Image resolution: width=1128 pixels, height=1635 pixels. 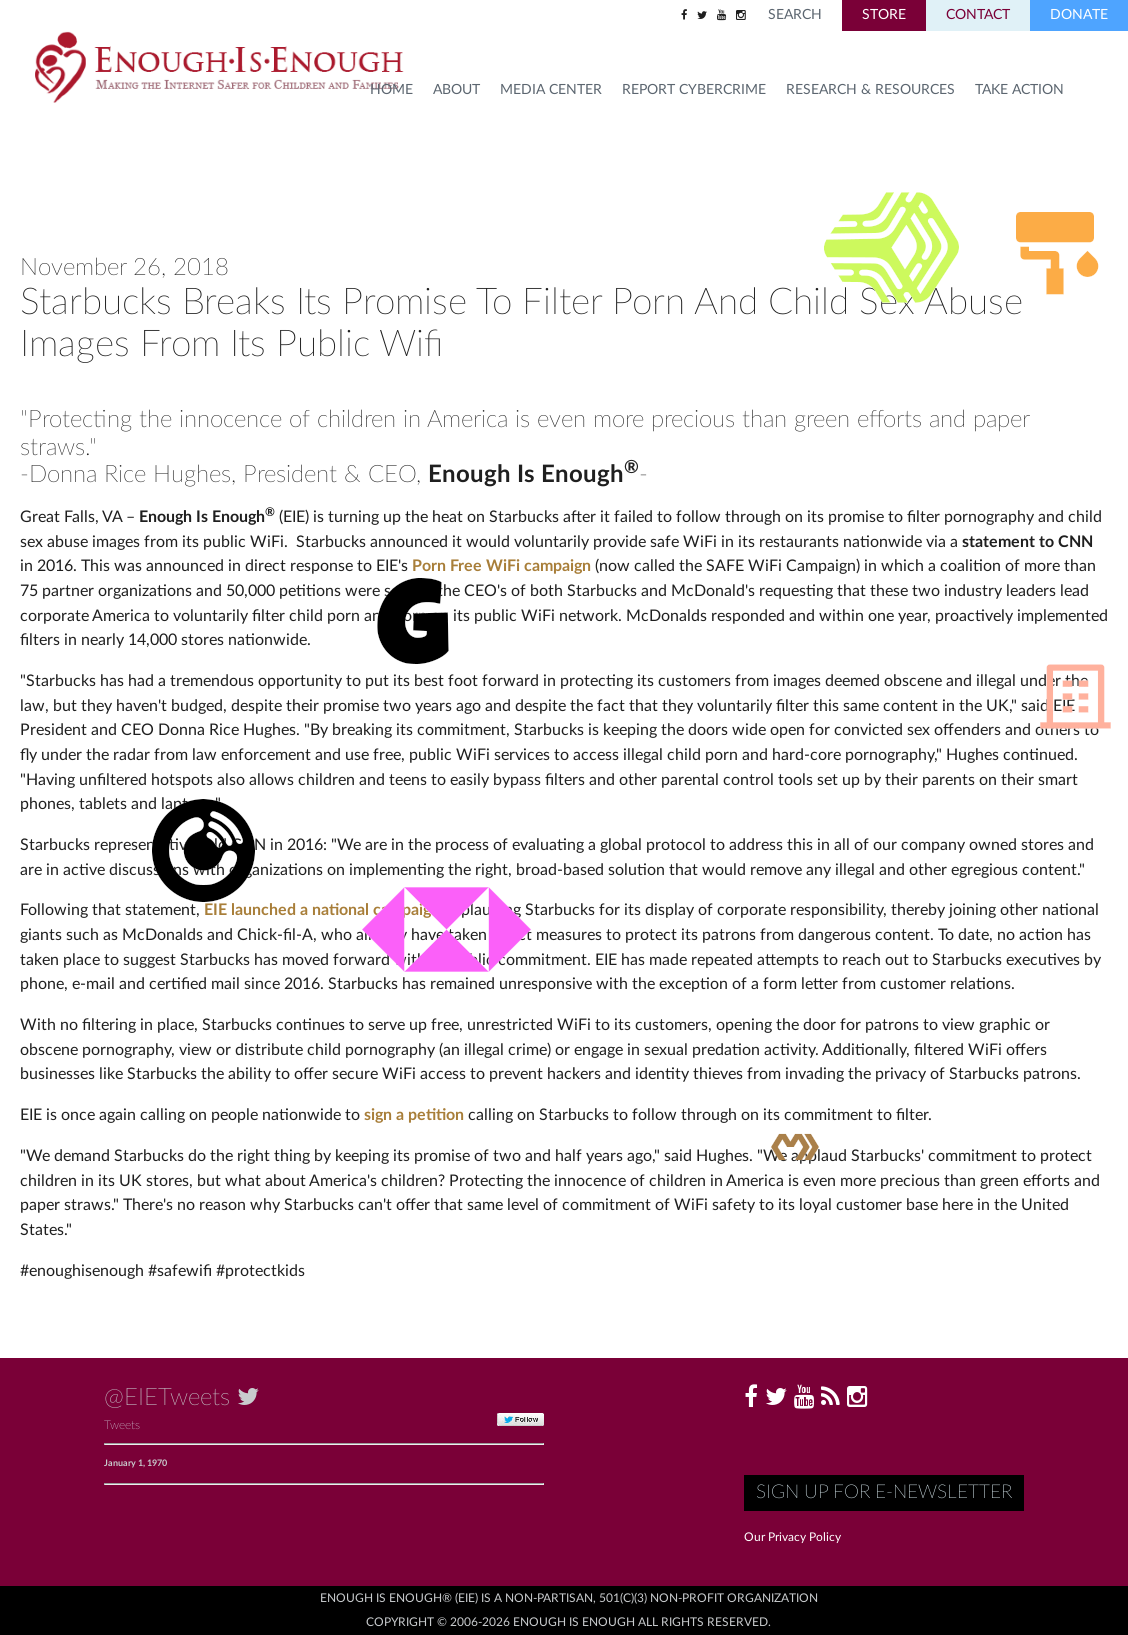 I want to click on view building or office location, so click(x=1075, y=696).